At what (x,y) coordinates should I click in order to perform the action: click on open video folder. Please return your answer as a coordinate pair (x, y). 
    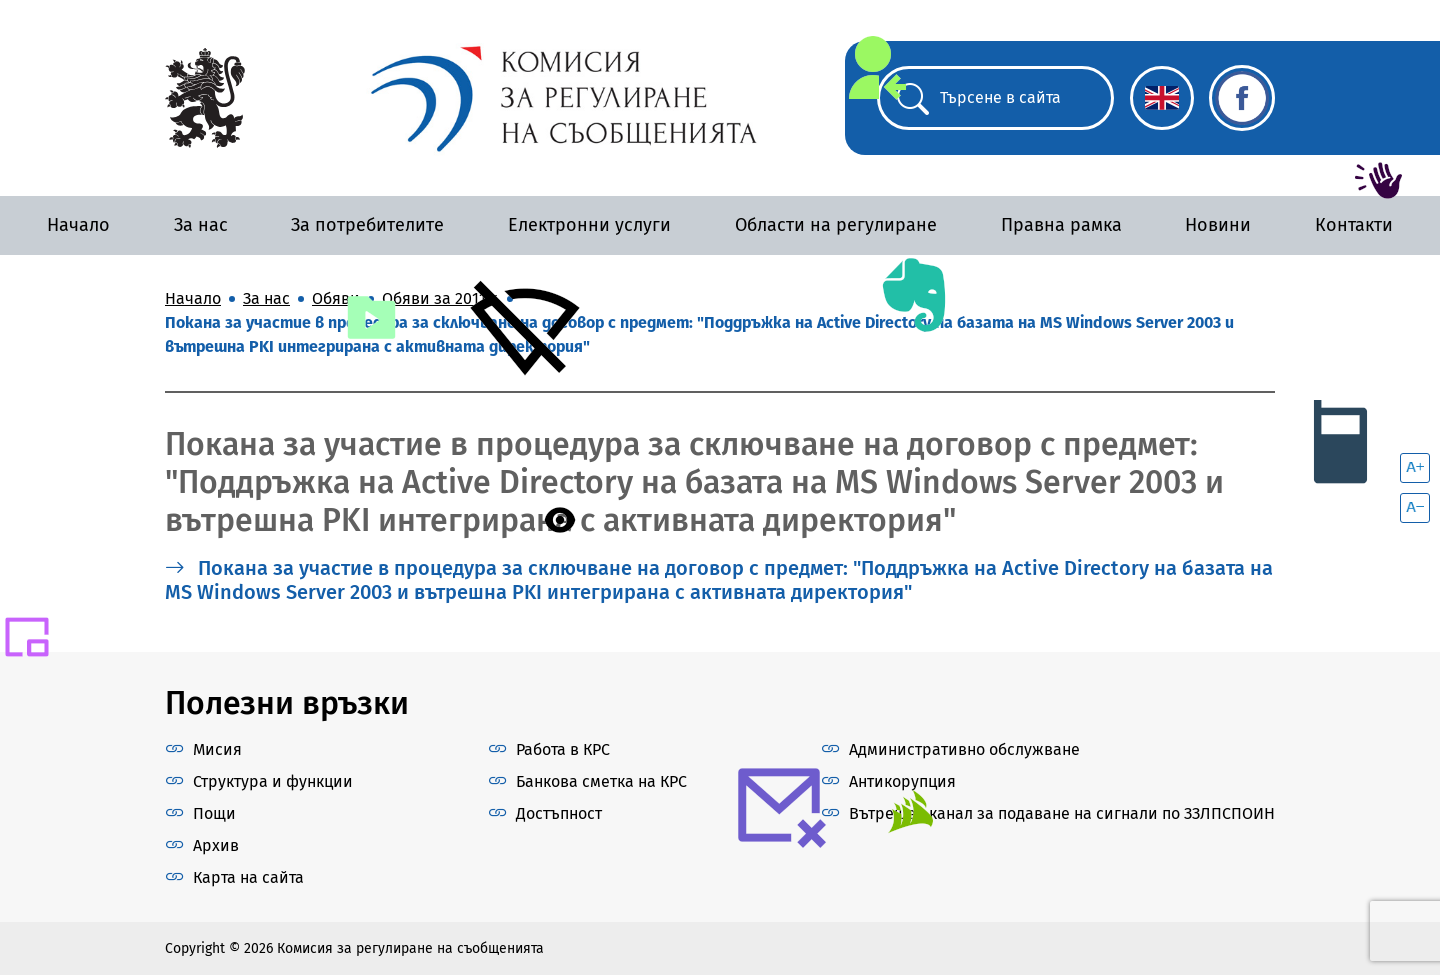
    Looking at the image, I should click on (371, 317).